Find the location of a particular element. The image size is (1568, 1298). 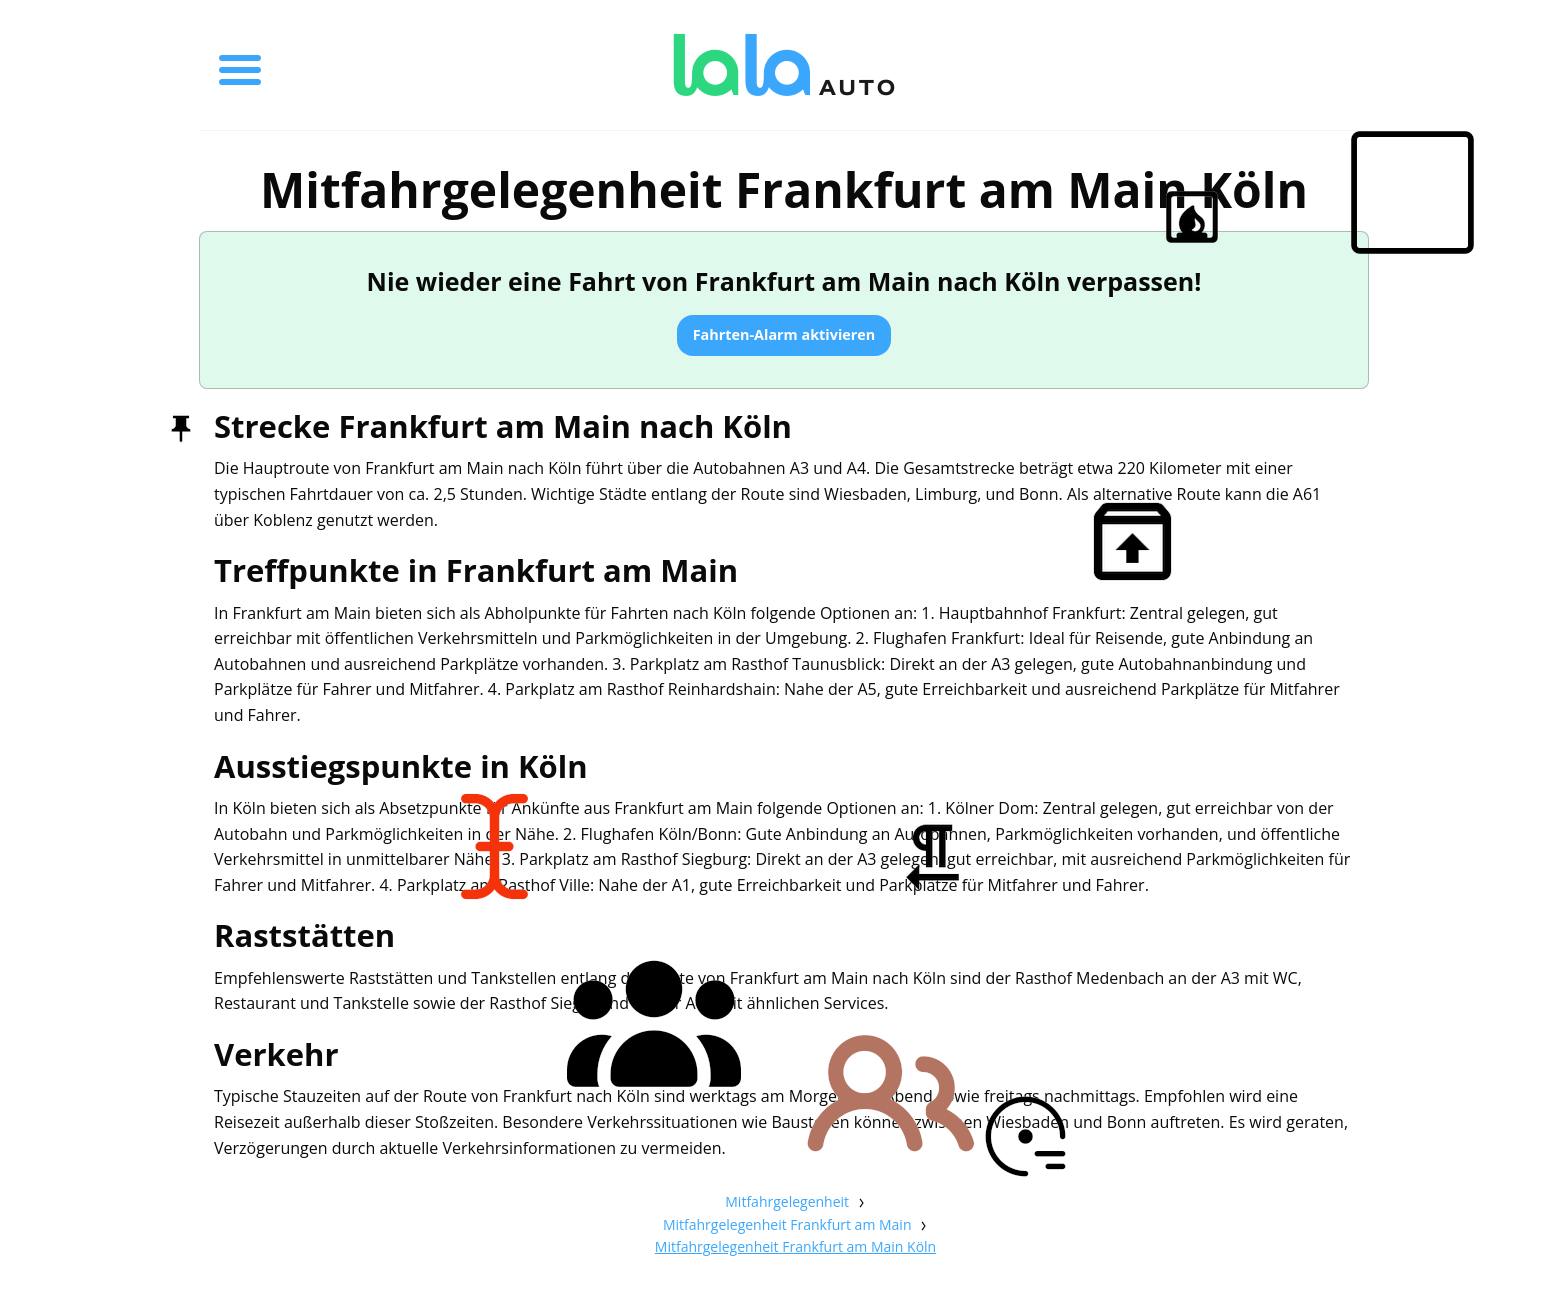

access fireplace or heating controls is located at coordinates (1192, 217).